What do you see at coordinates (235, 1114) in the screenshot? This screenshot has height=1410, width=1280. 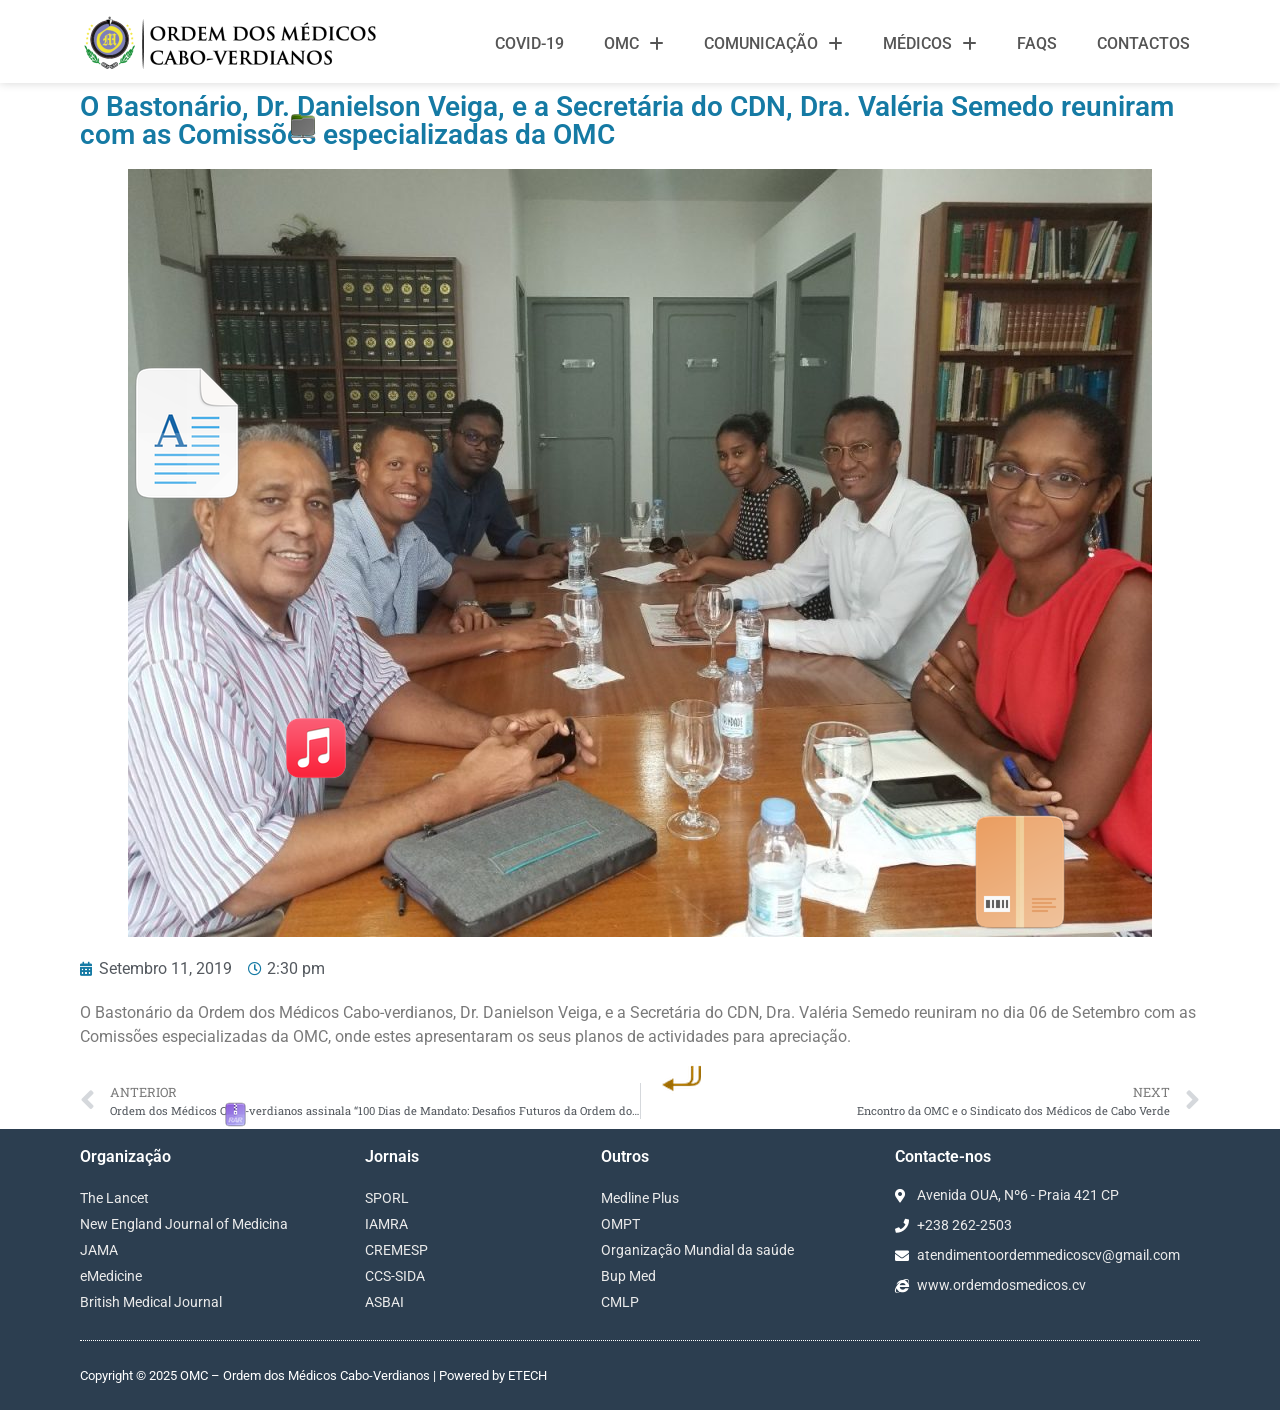 I see `indicates a RAR compressed archive file` at bounding box center [235, 1114].